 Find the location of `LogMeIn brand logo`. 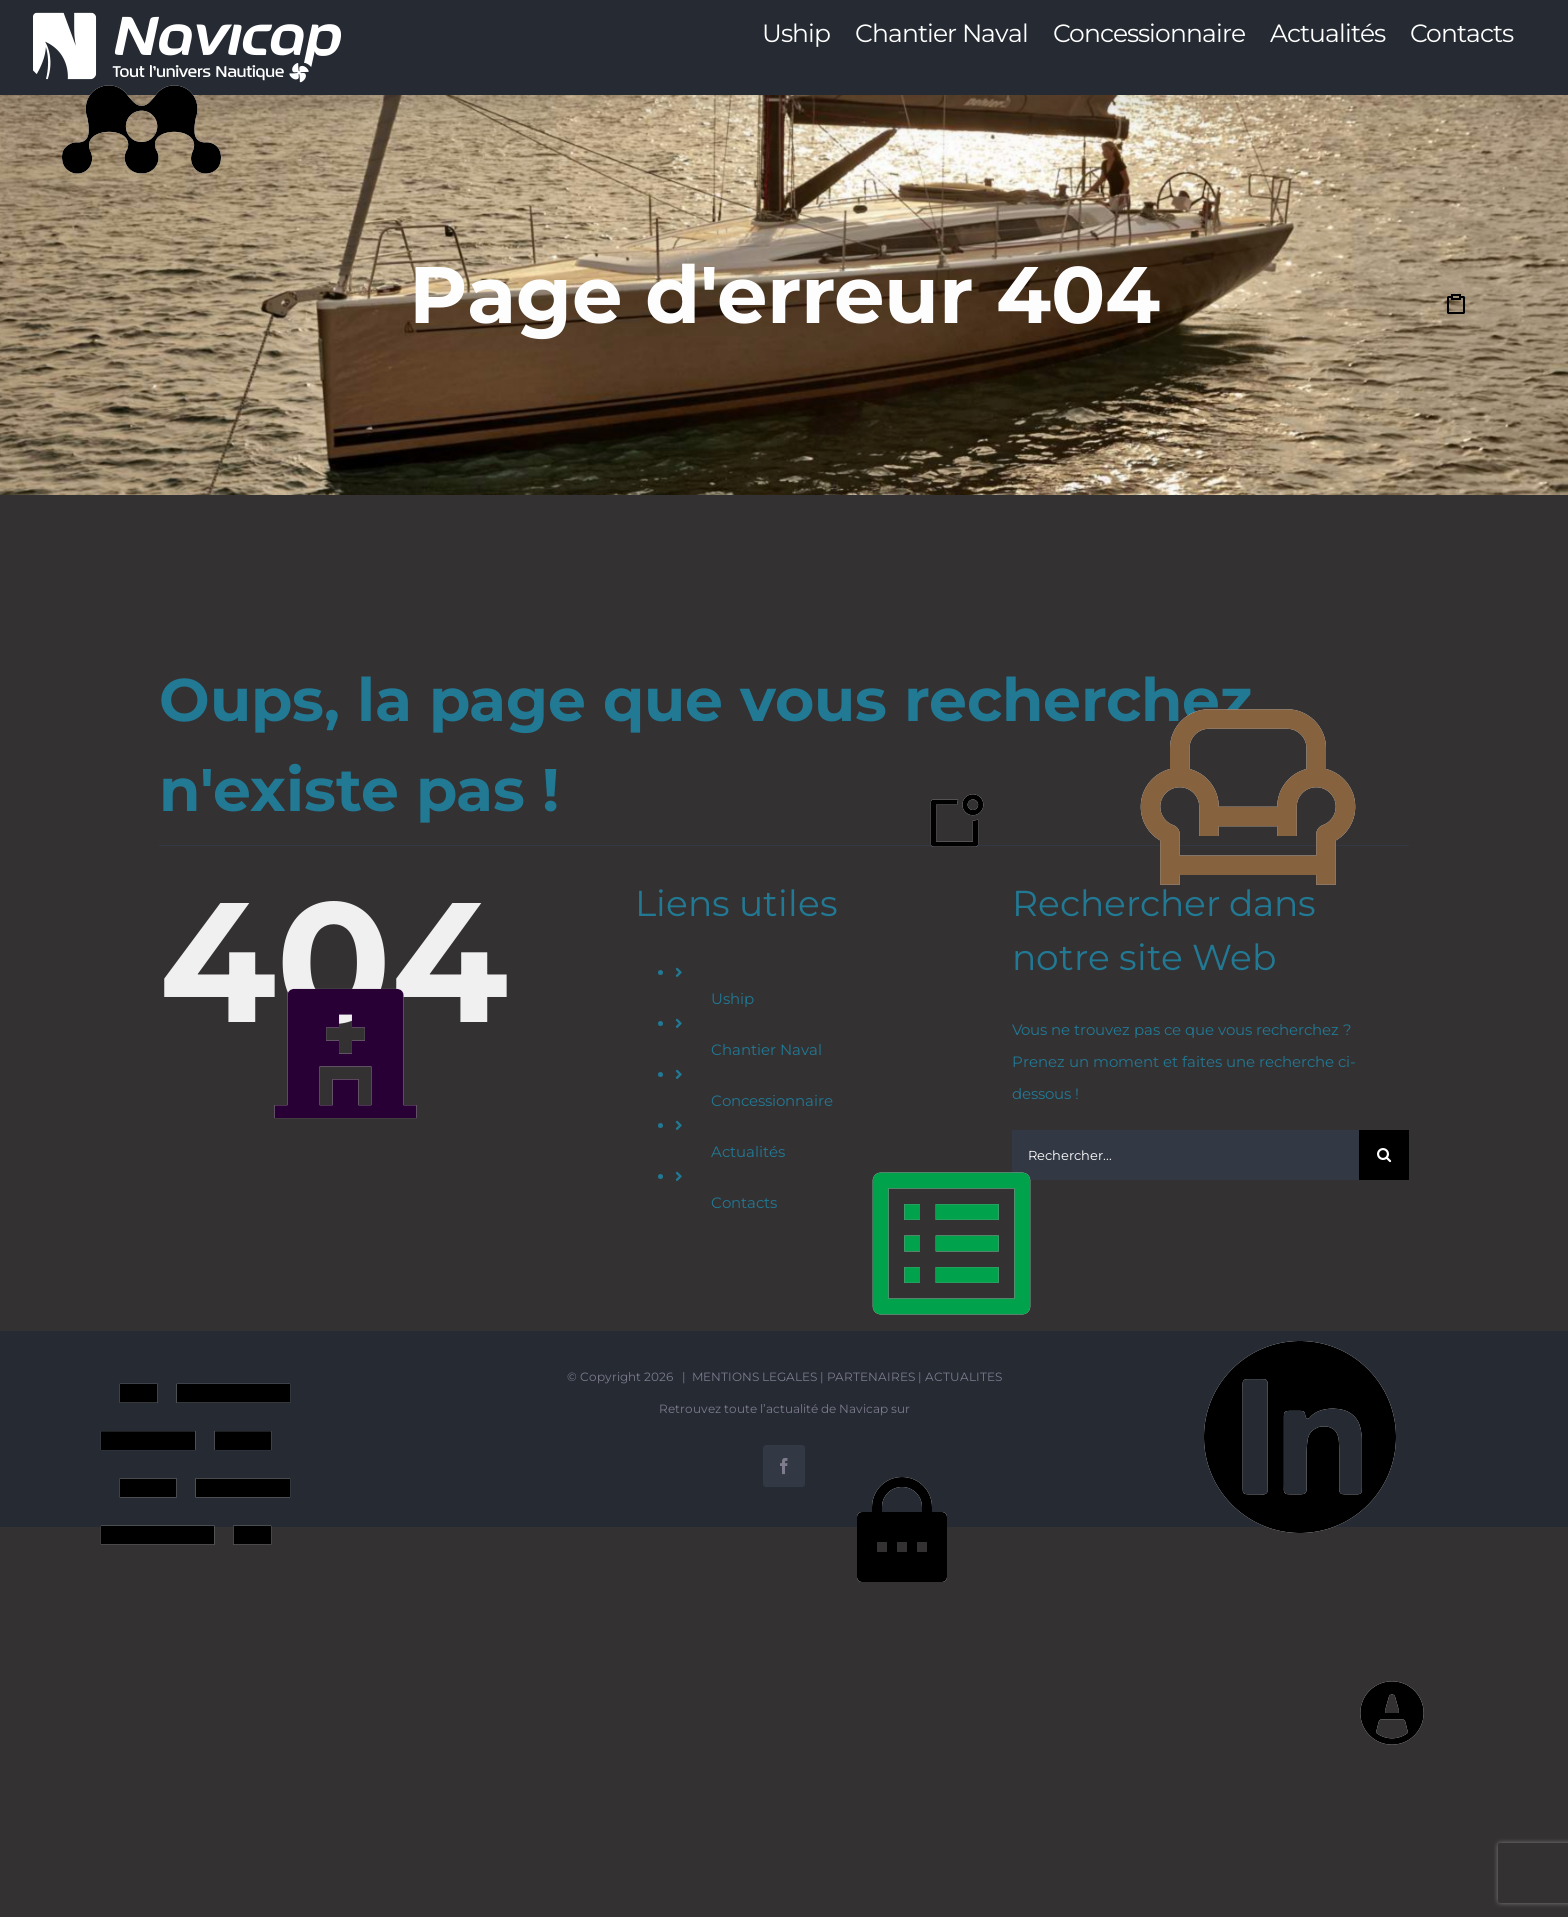

LogMeIn brand logo is located at coordinates (1300, 1437).